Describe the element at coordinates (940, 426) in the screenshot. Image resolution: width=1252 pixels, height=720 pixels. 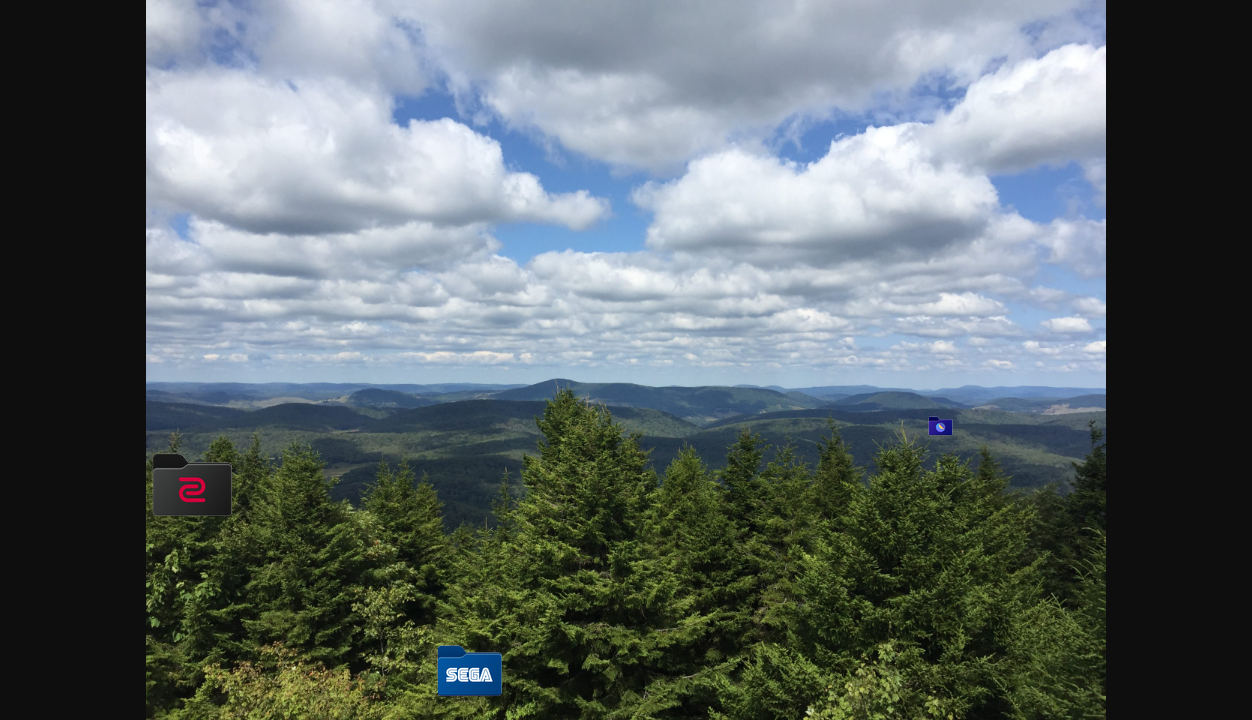
I see `open wondershare pixcut project folder` at that location.